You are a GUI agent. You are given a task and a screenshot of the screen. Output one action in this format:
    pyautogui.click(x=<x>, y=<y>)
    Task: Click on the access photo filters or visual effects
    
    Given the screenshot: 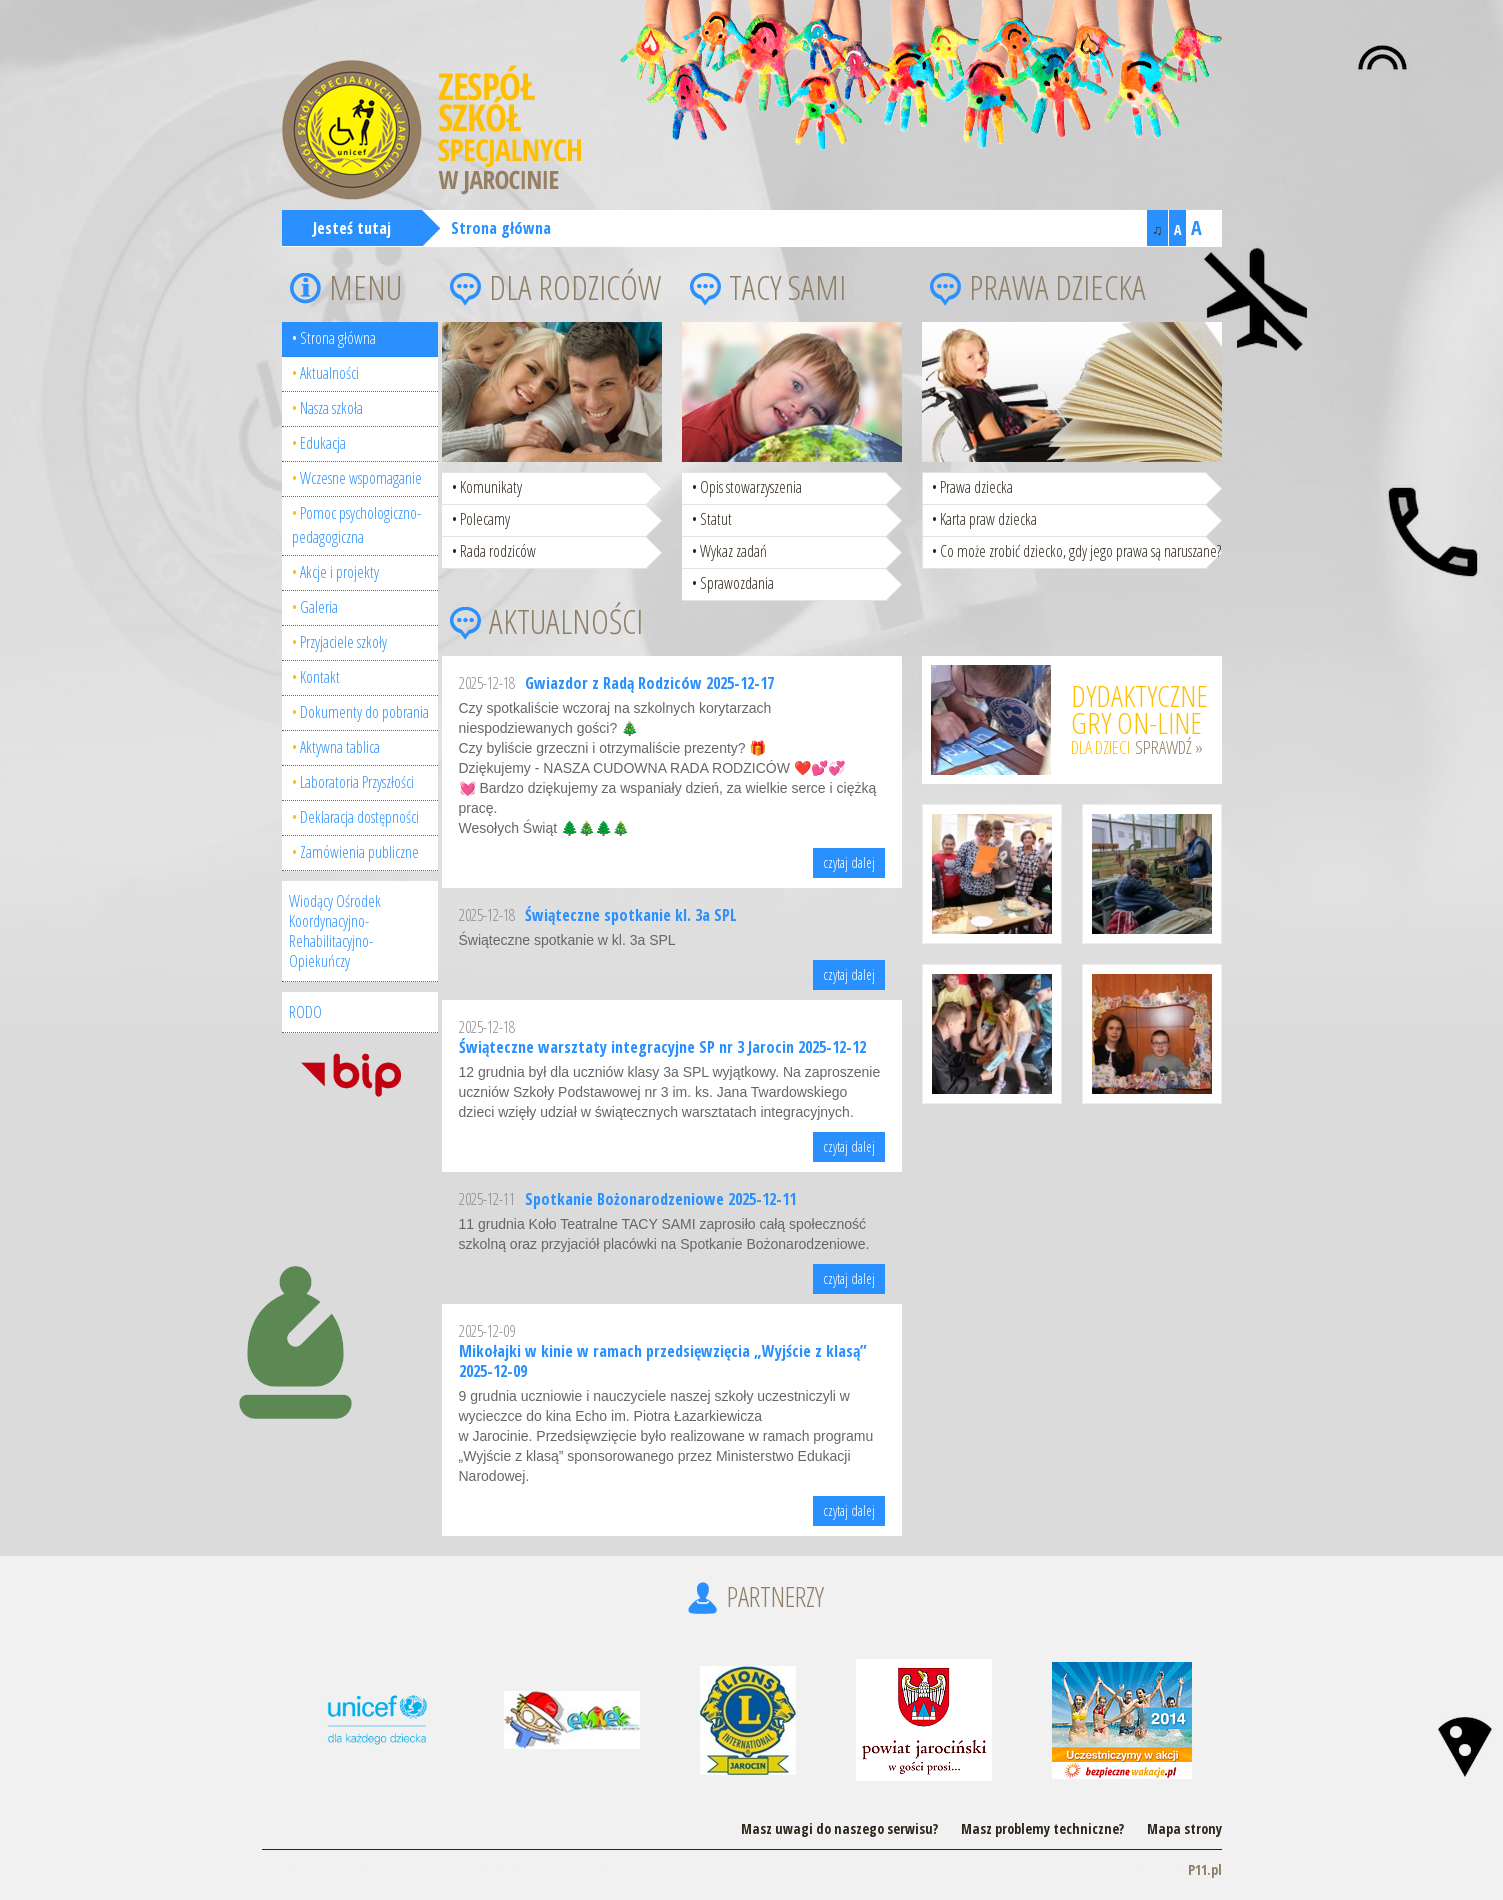 What is the action you would take?
    pyautogui.click(x=1382, y=58)
    